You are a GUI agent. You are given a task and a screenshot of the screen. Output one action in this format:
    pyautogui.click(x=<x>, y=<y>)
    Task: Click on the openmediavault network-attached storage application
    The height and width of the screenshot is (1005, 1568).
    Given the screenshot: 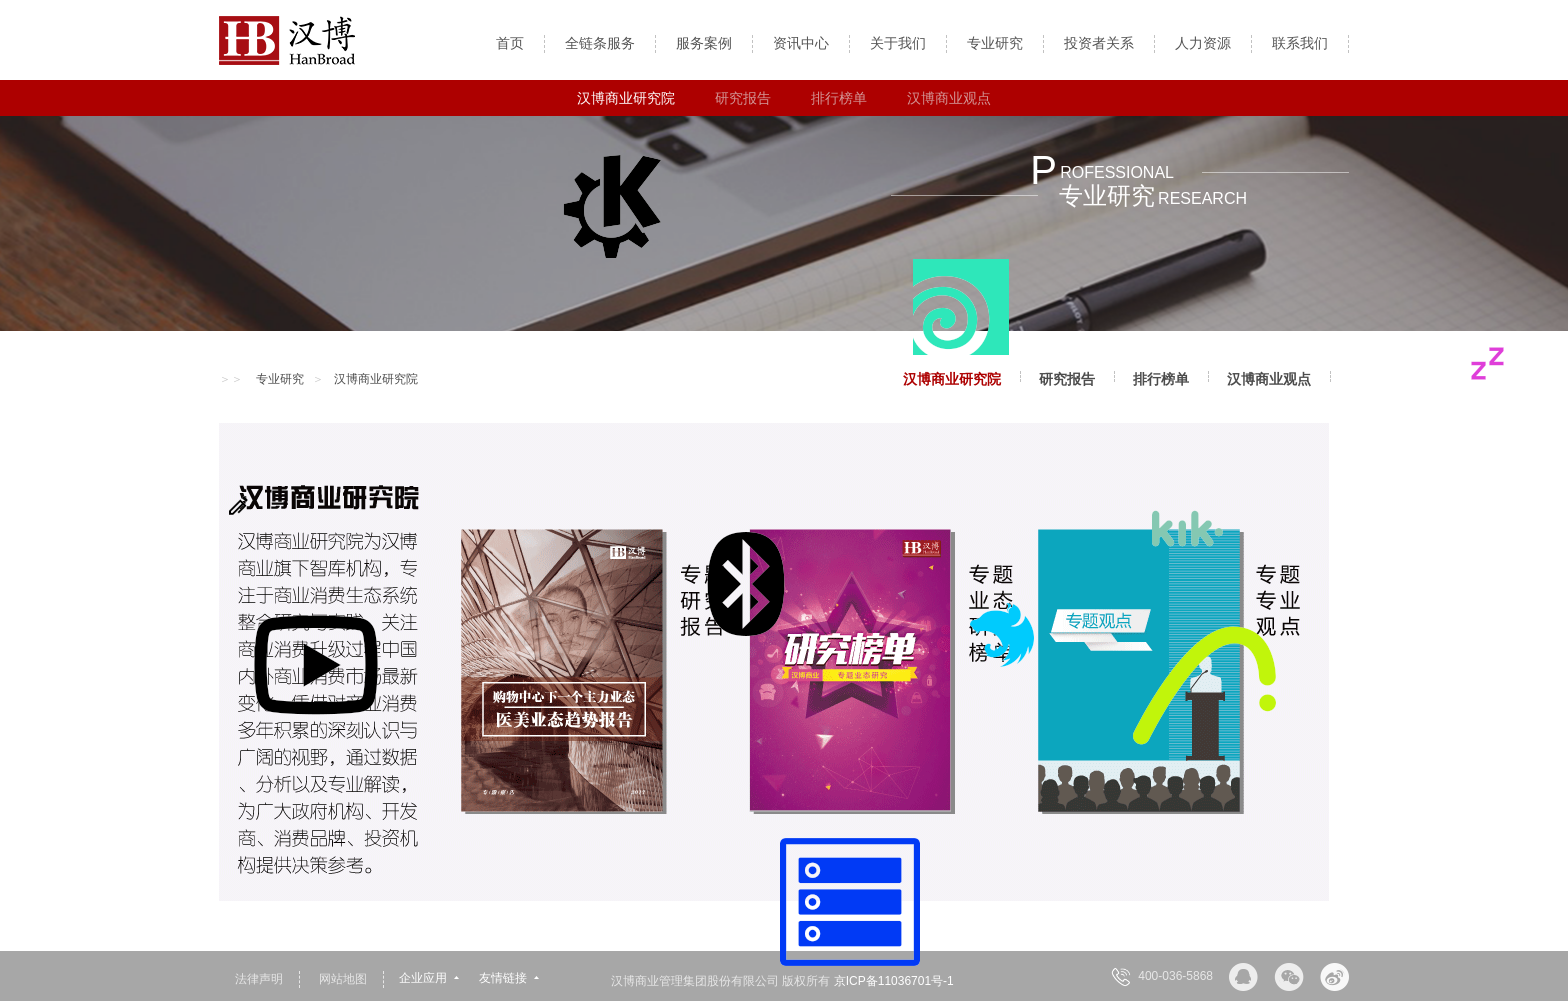 What is the action you would take?
    pyautogui.click(x=850, y=902)
    